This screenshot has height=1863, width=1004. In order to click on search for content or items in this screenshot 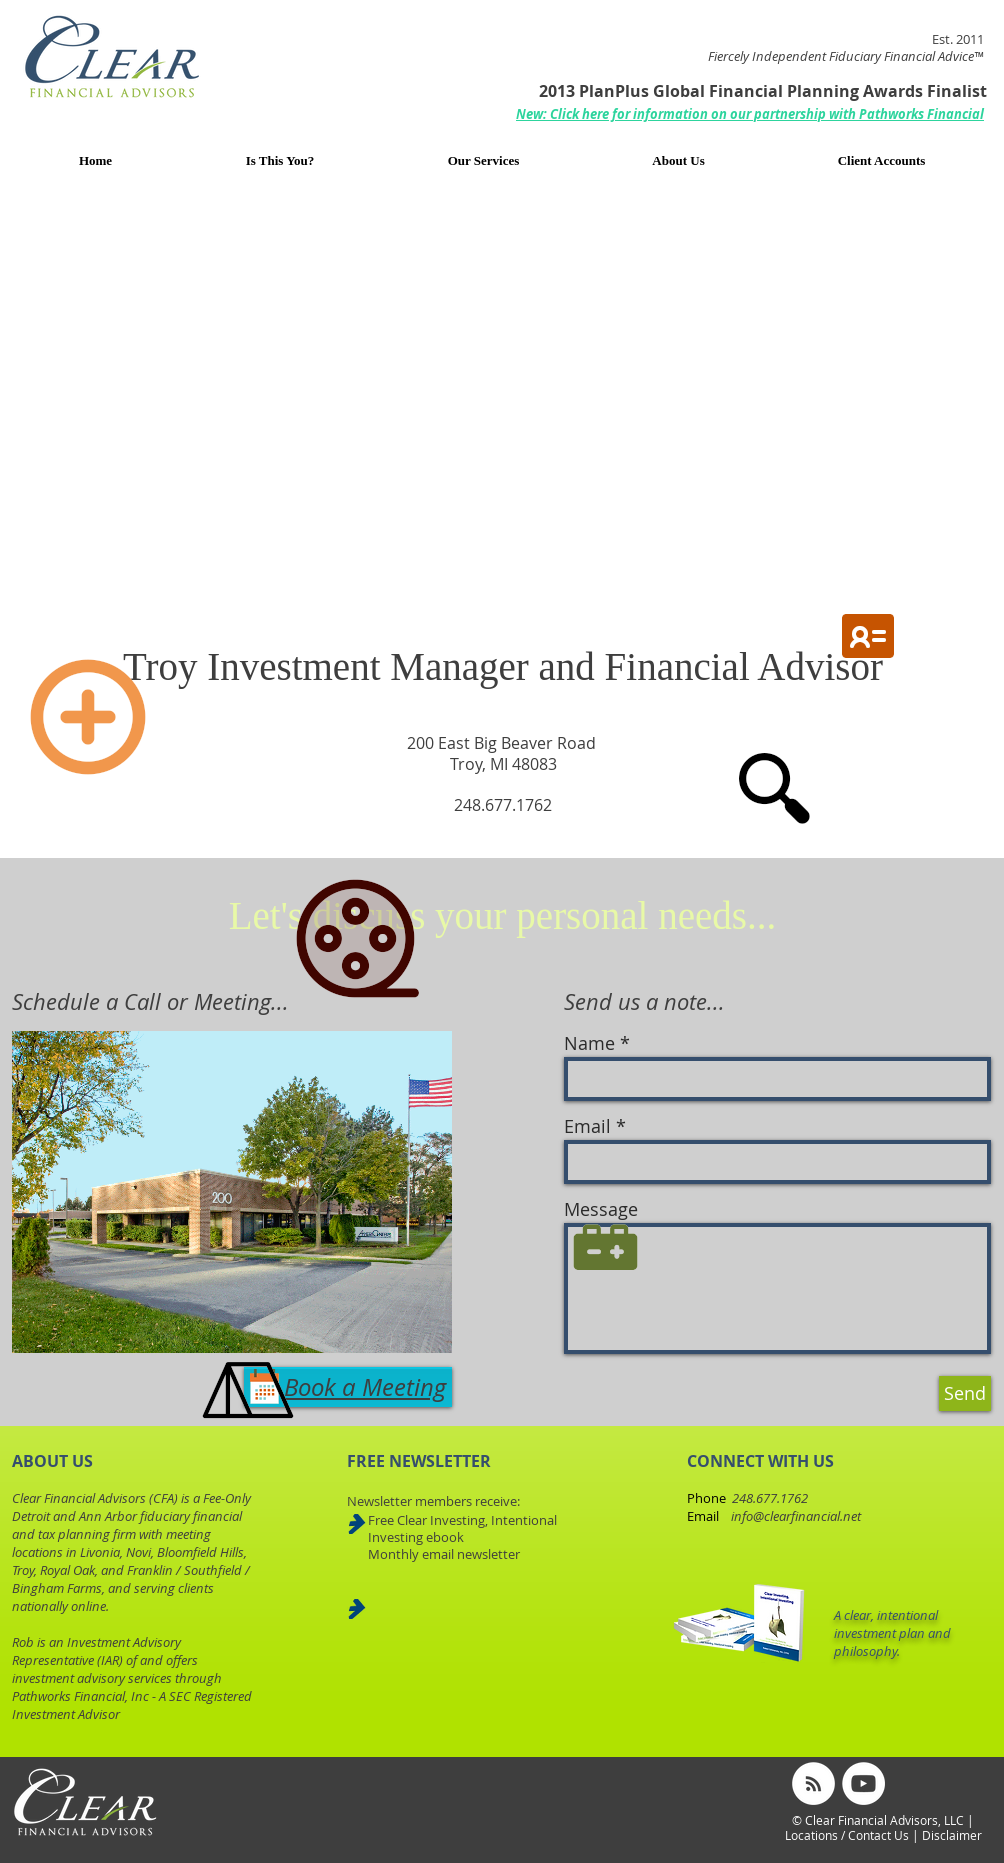, I will do `click(775, 789)`.